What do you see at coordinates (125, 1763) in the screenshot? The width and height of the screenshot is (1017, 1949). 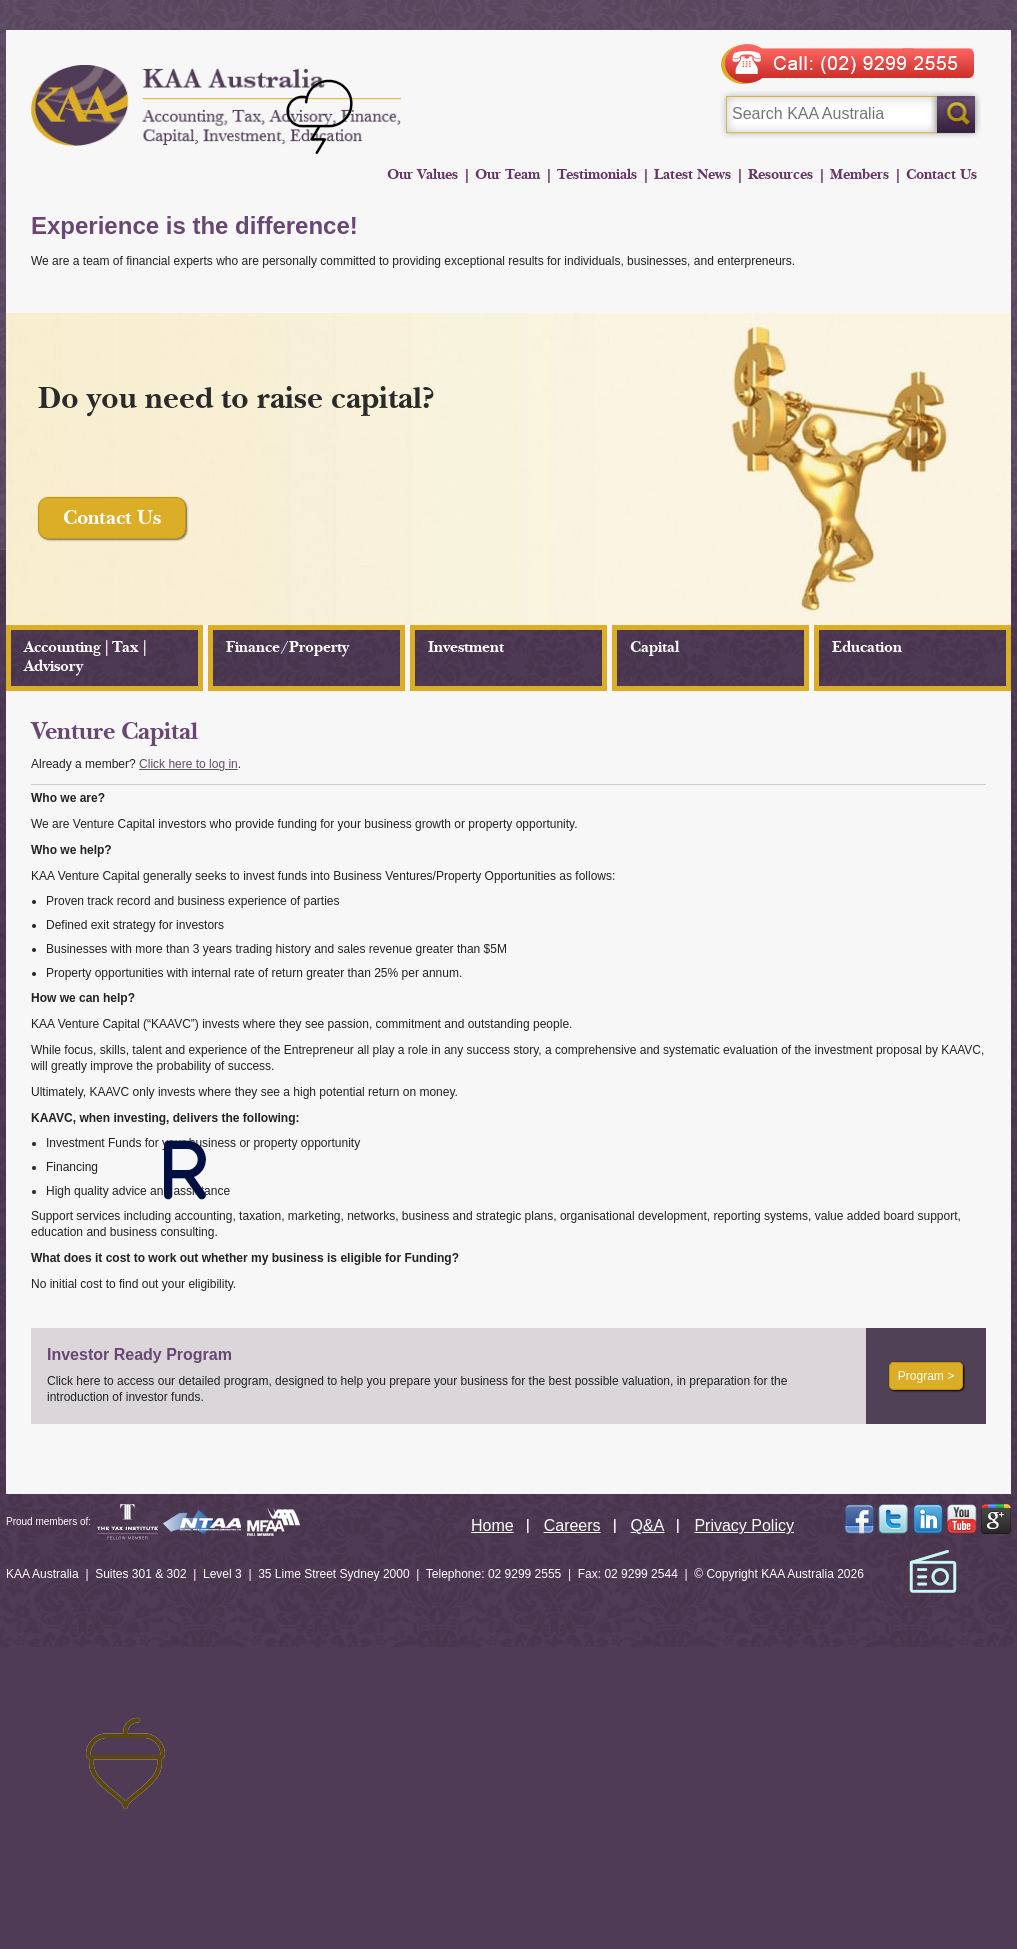 I see `nature or outdoors category indicator` at bounding box center [125, 1763].